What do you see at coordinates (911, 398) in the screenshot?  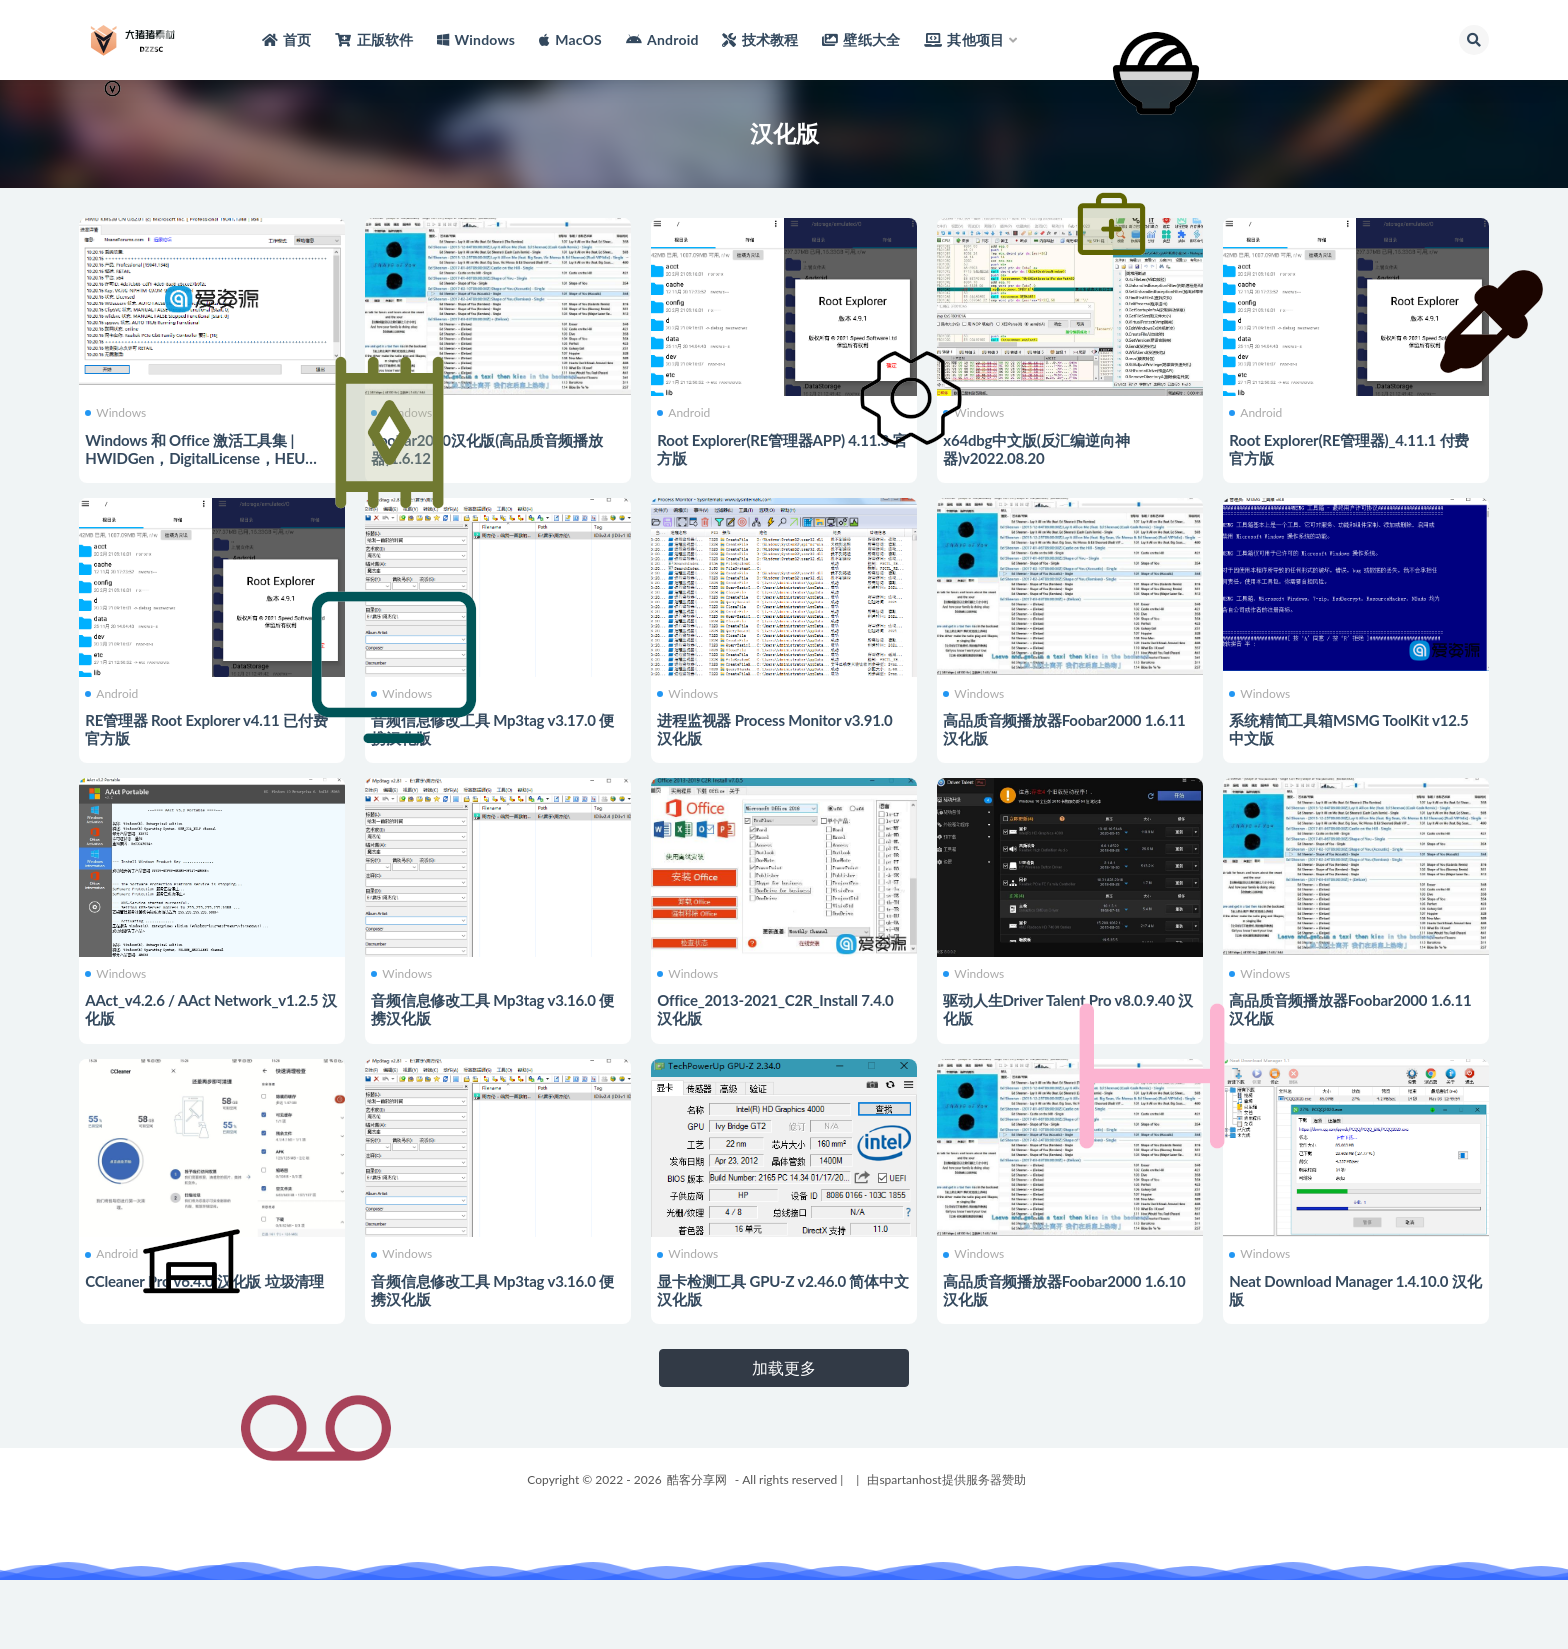 I see `access settings or preferences` at bounding box center [911, 398].